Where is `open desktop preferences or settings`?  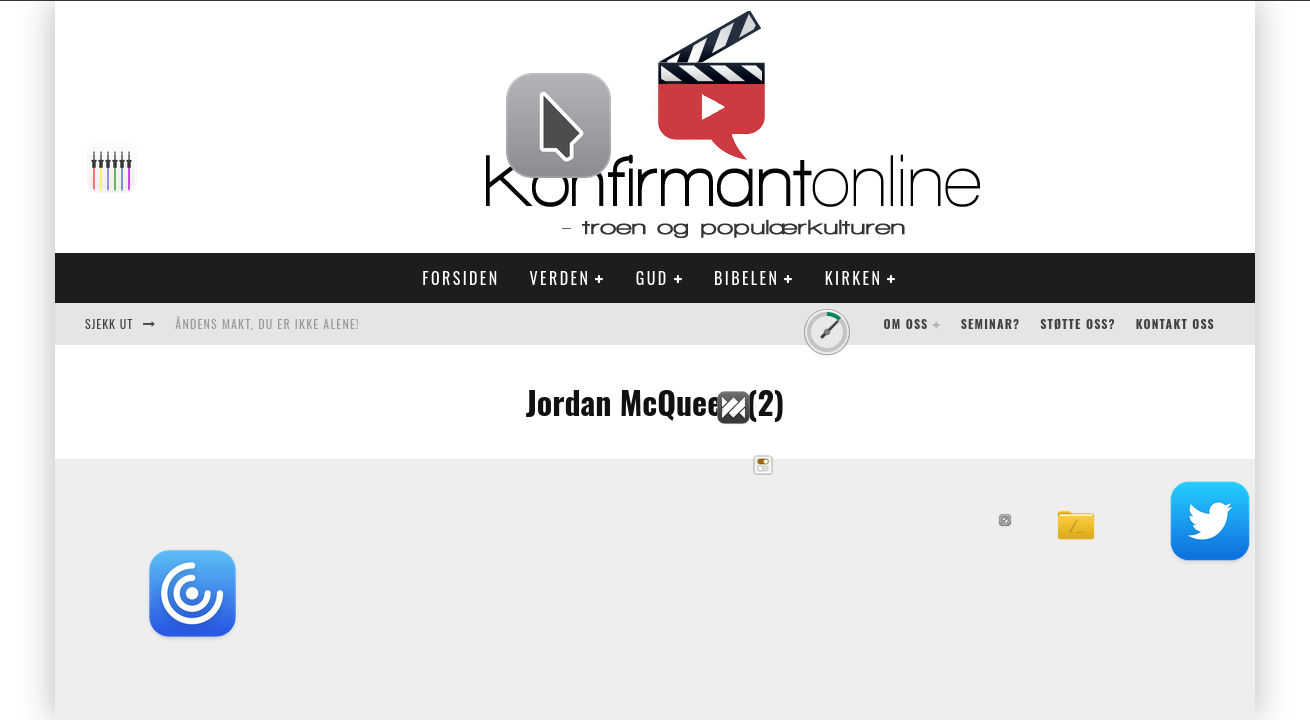 open desktop preferences or settings is located at coordinates (763, 465).